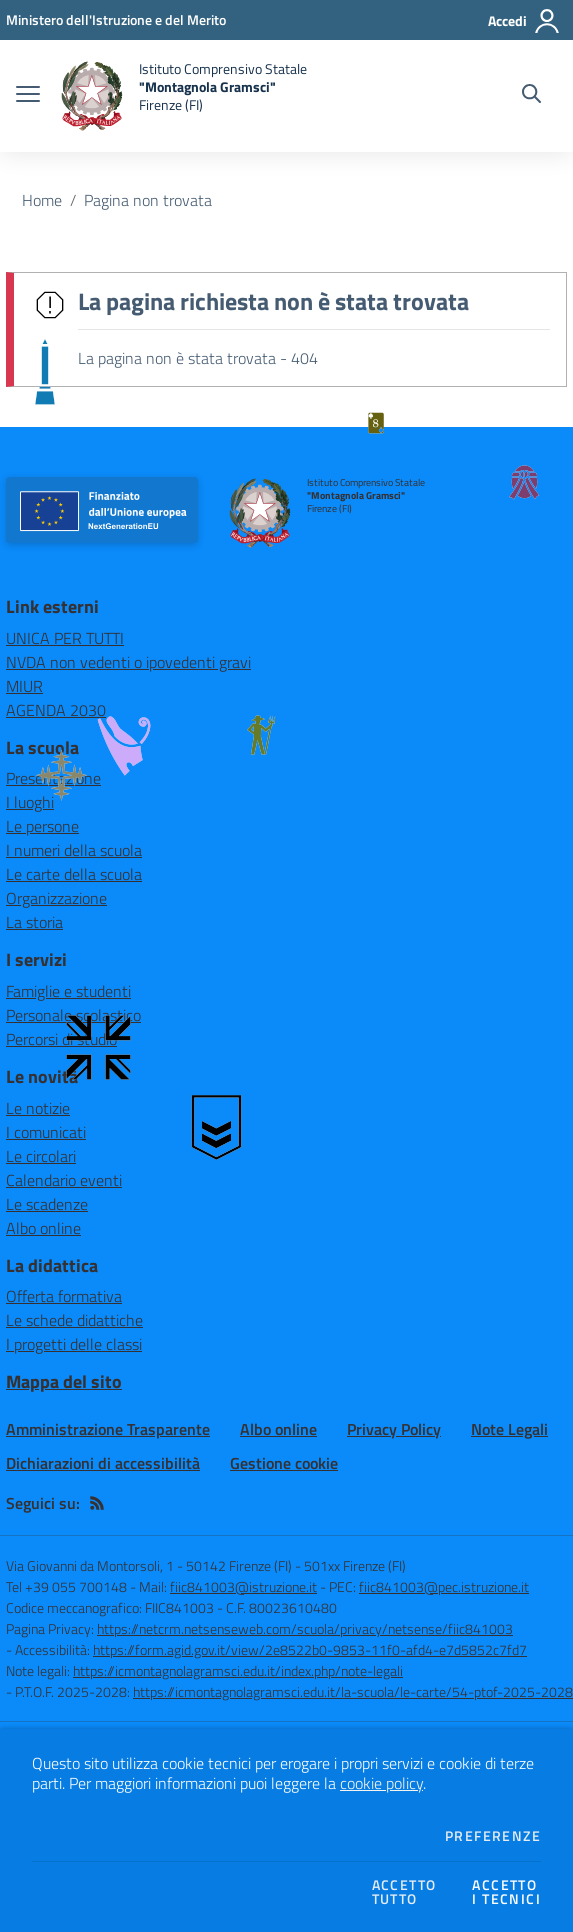  I want to click on select farmer character class, so click(260, 735).